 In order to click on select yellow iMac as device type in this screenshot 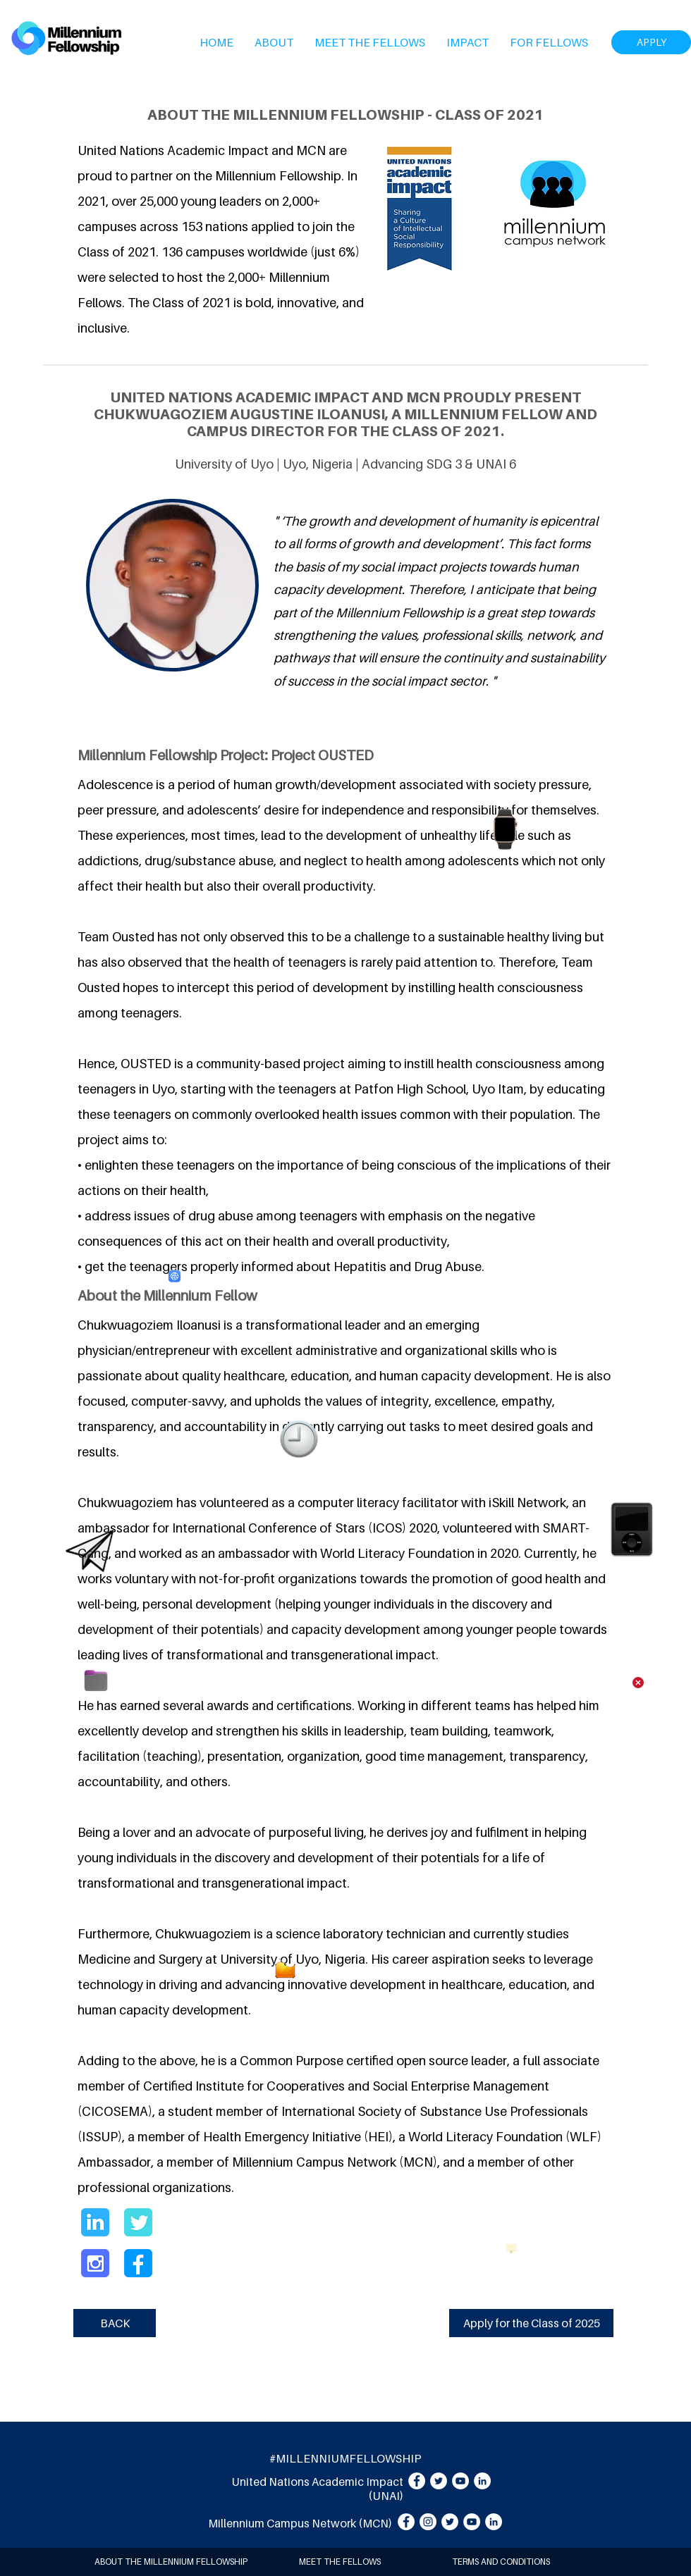, I will do `click(511, 2248)`.